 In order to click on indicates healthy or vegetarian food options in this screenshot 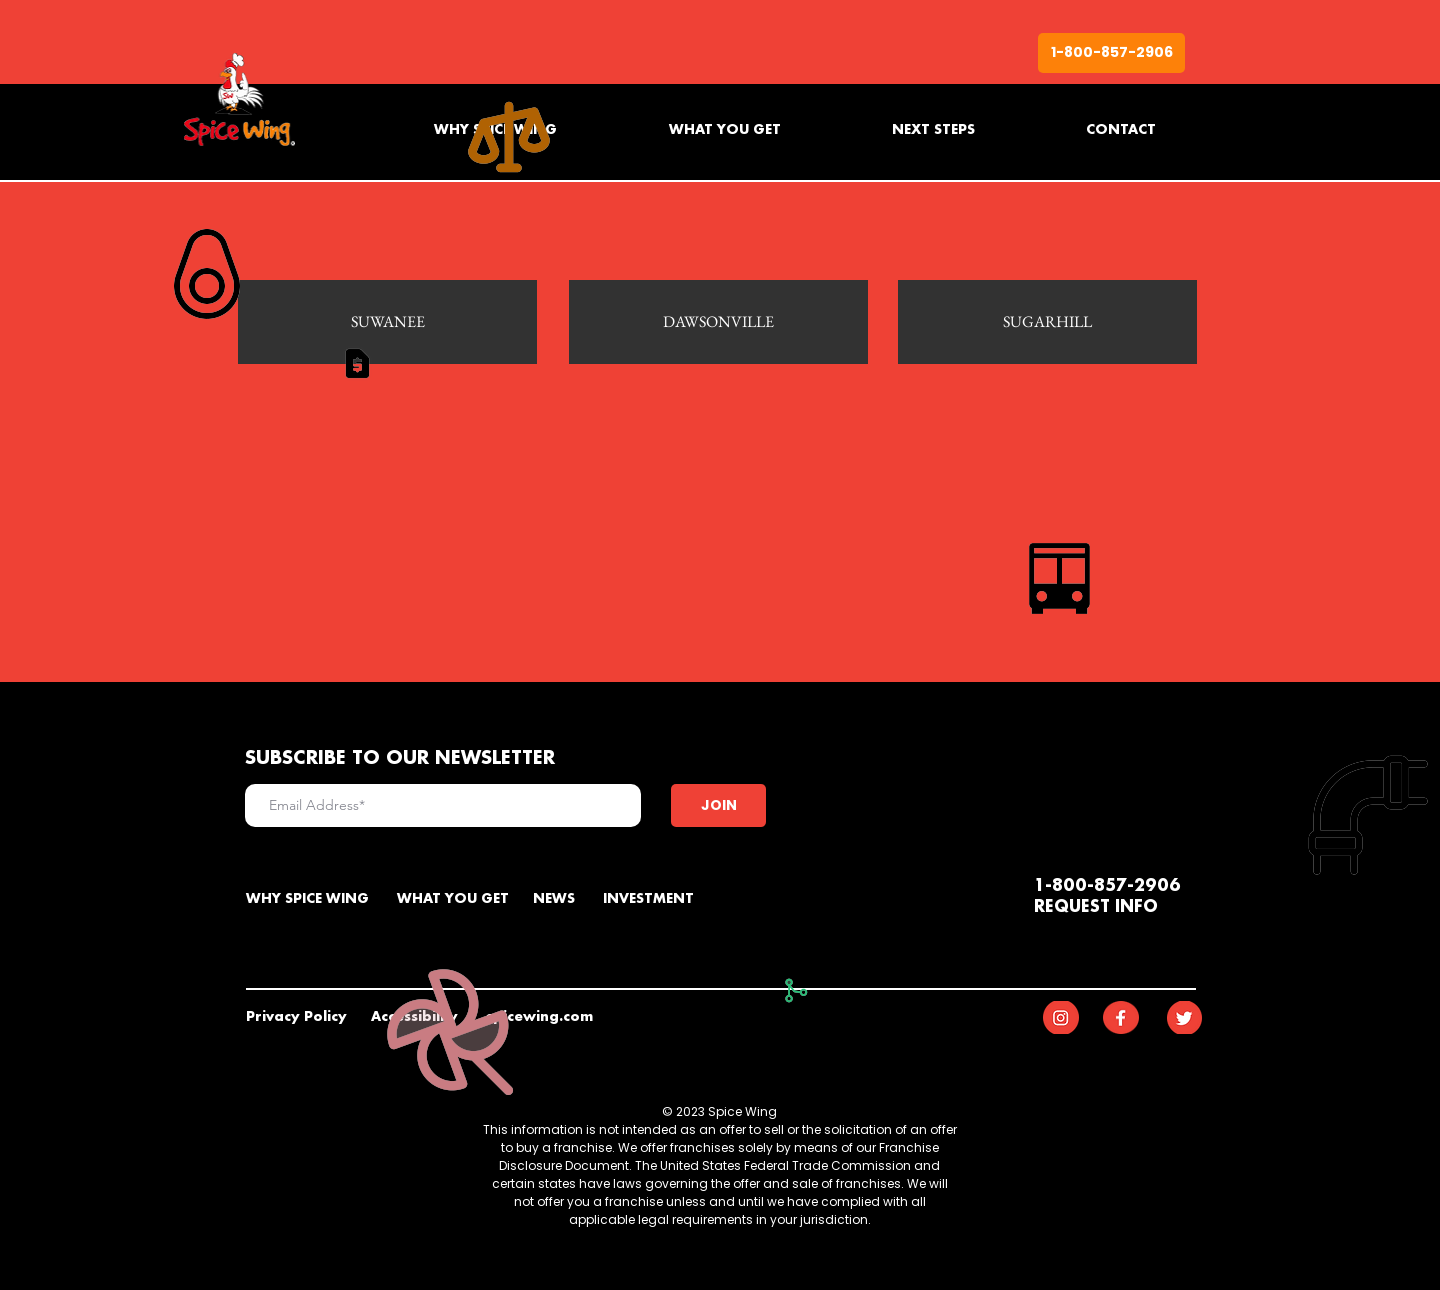, I will do `click(207, 274)`.